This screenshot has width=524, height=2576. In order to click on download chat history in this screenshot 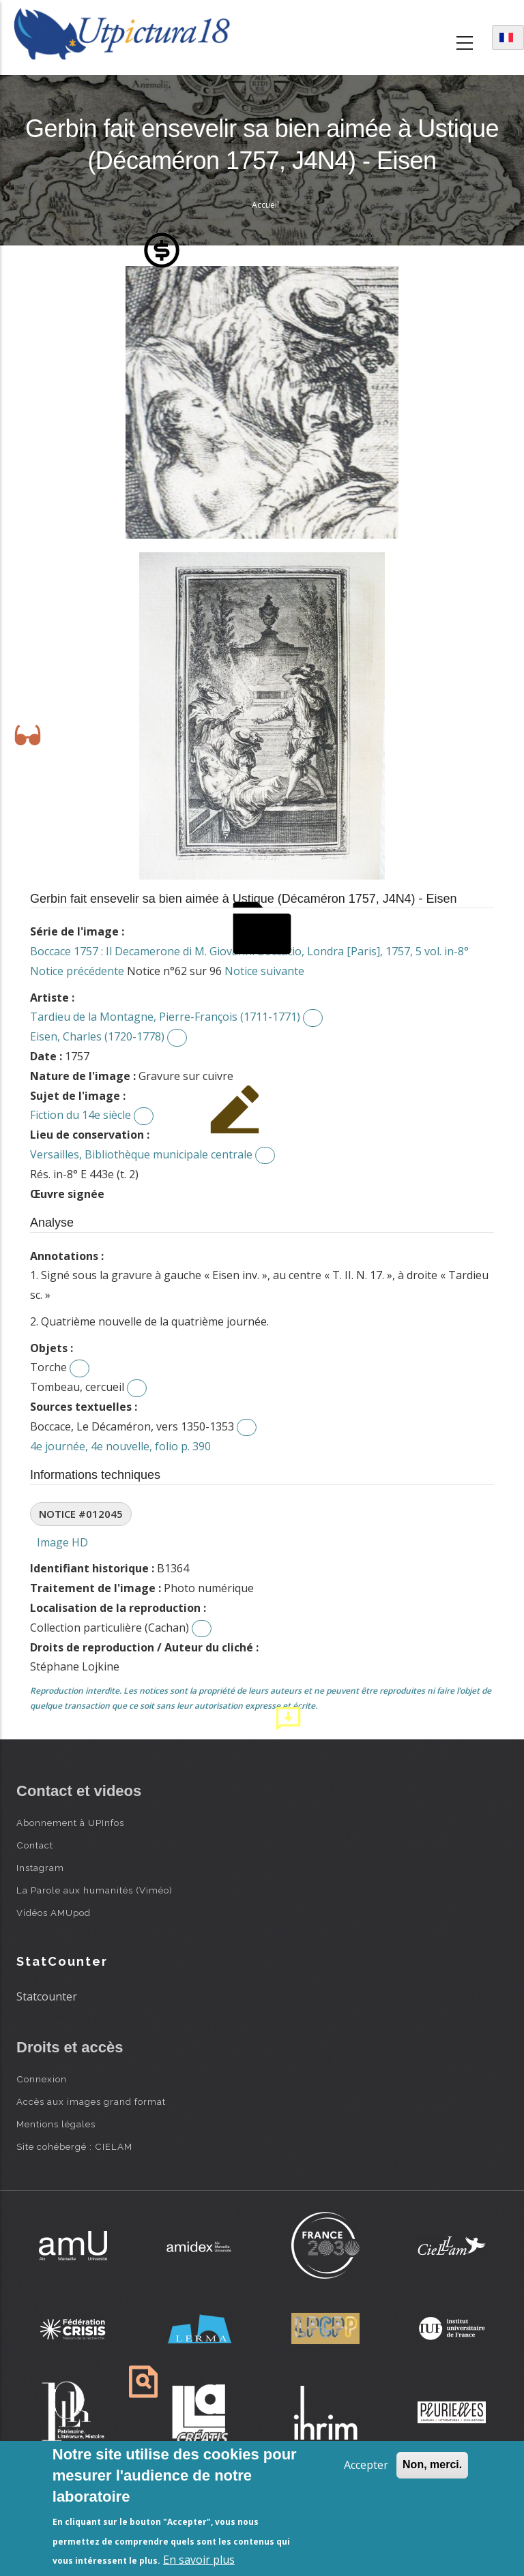, I will do `click(288, 1718)`.